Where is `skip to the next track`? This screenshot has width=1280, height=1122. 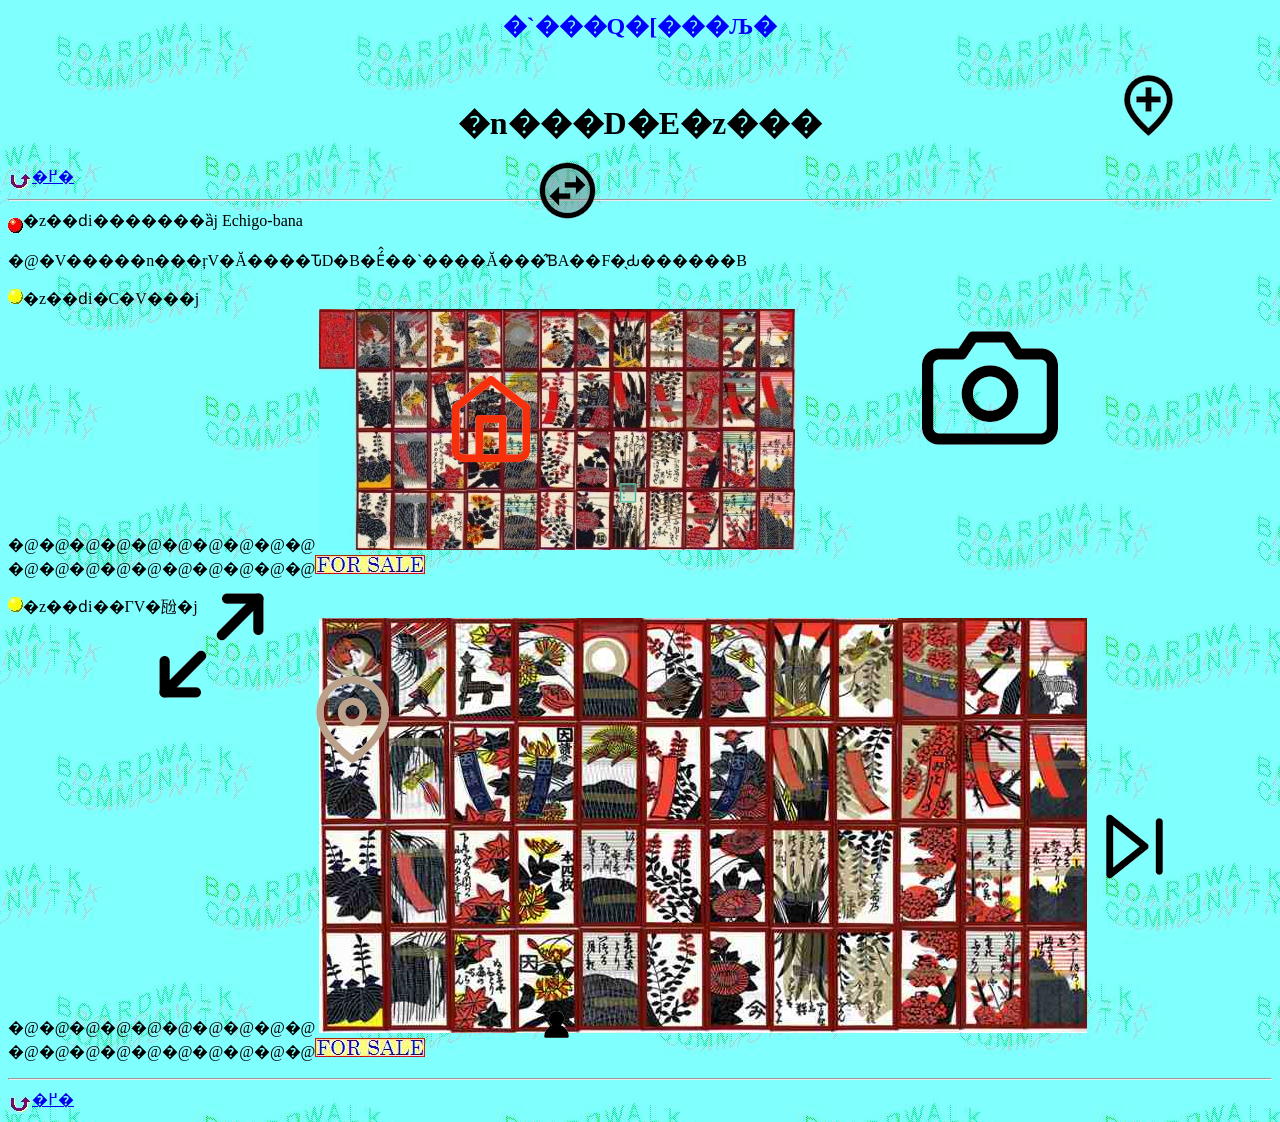 skip to the next track is located at coordinates (1134, 846).